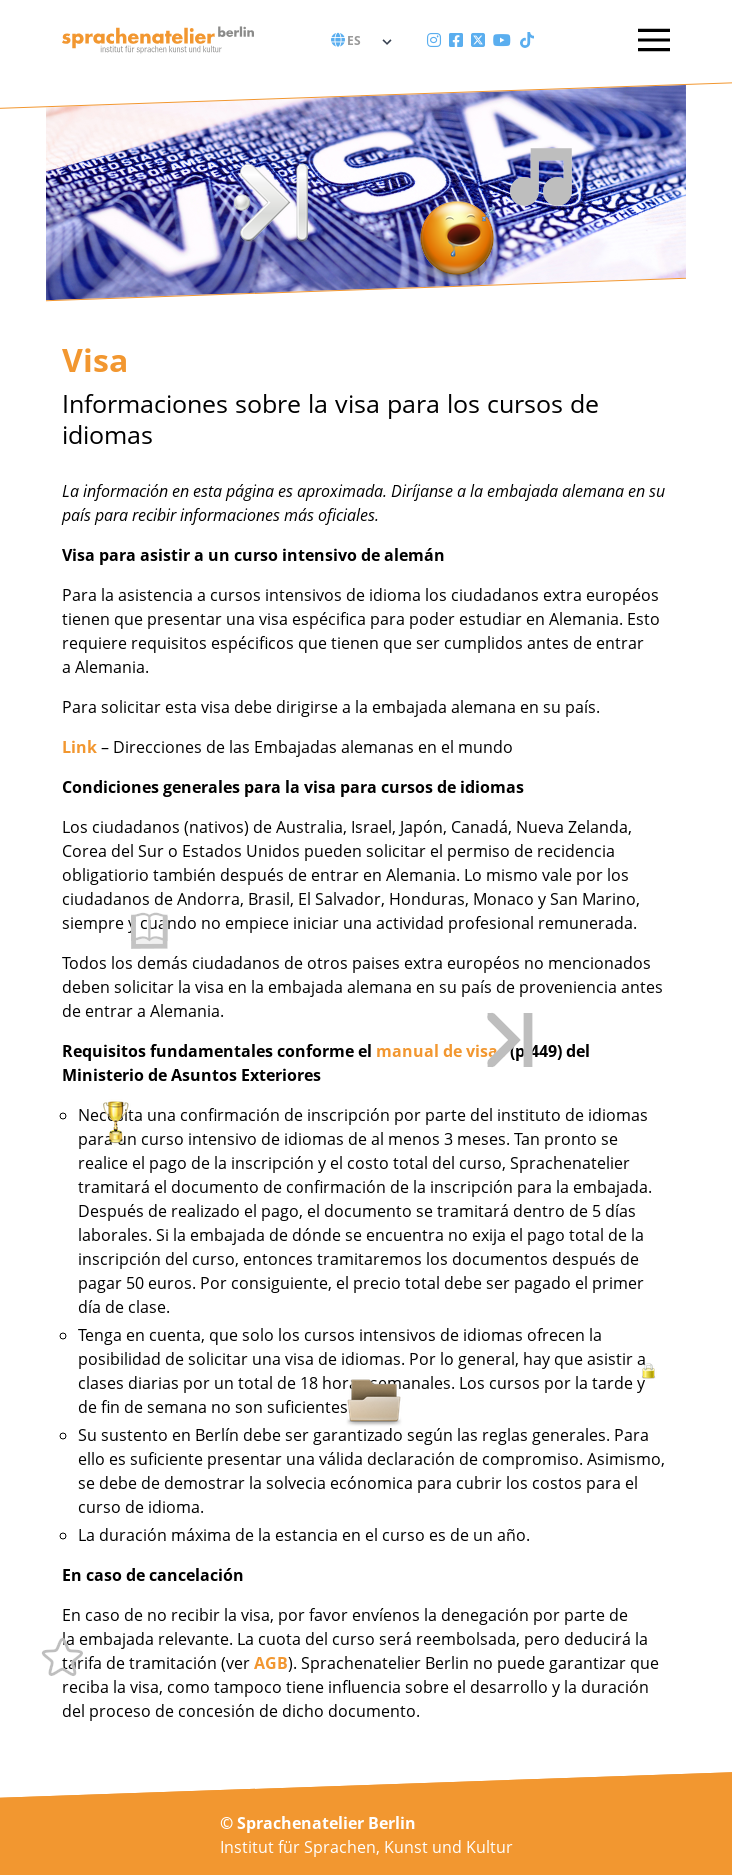 This screenshot has width=732, height=1875. What do you see at coordinates (150, 929) in the screenshot?
I see `open the dictionary application` at bounding box center [150, 929].